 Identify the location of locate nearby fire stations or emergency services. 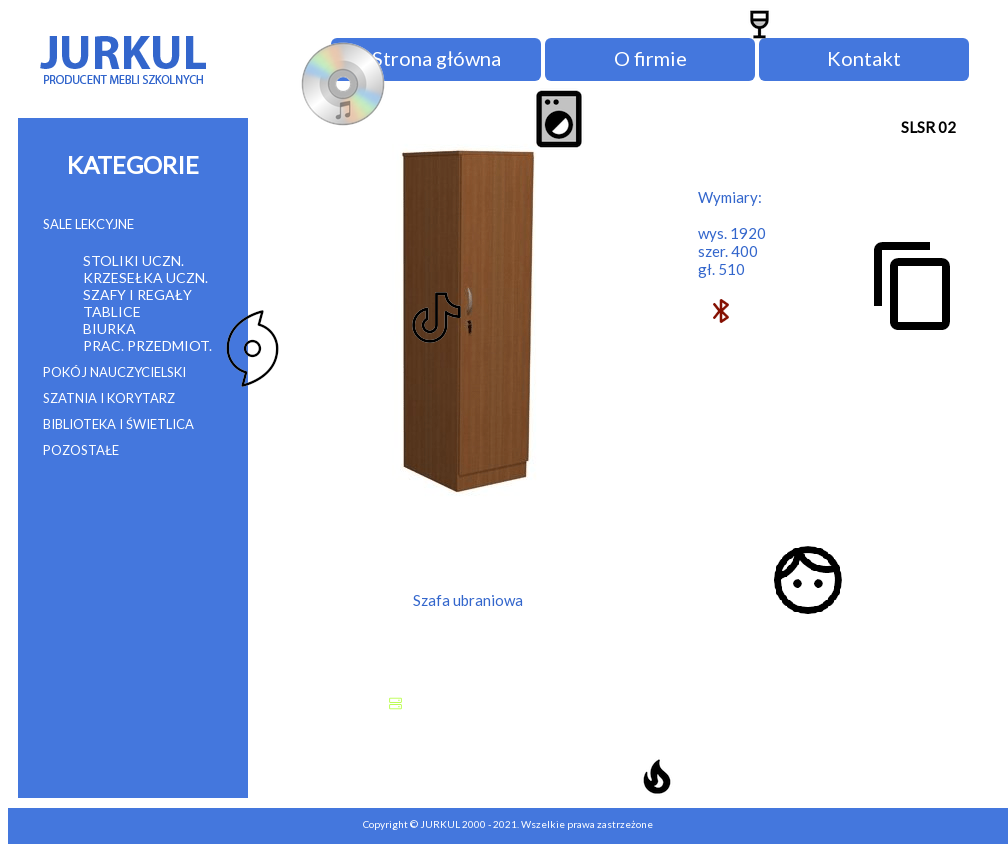
(657, 777).